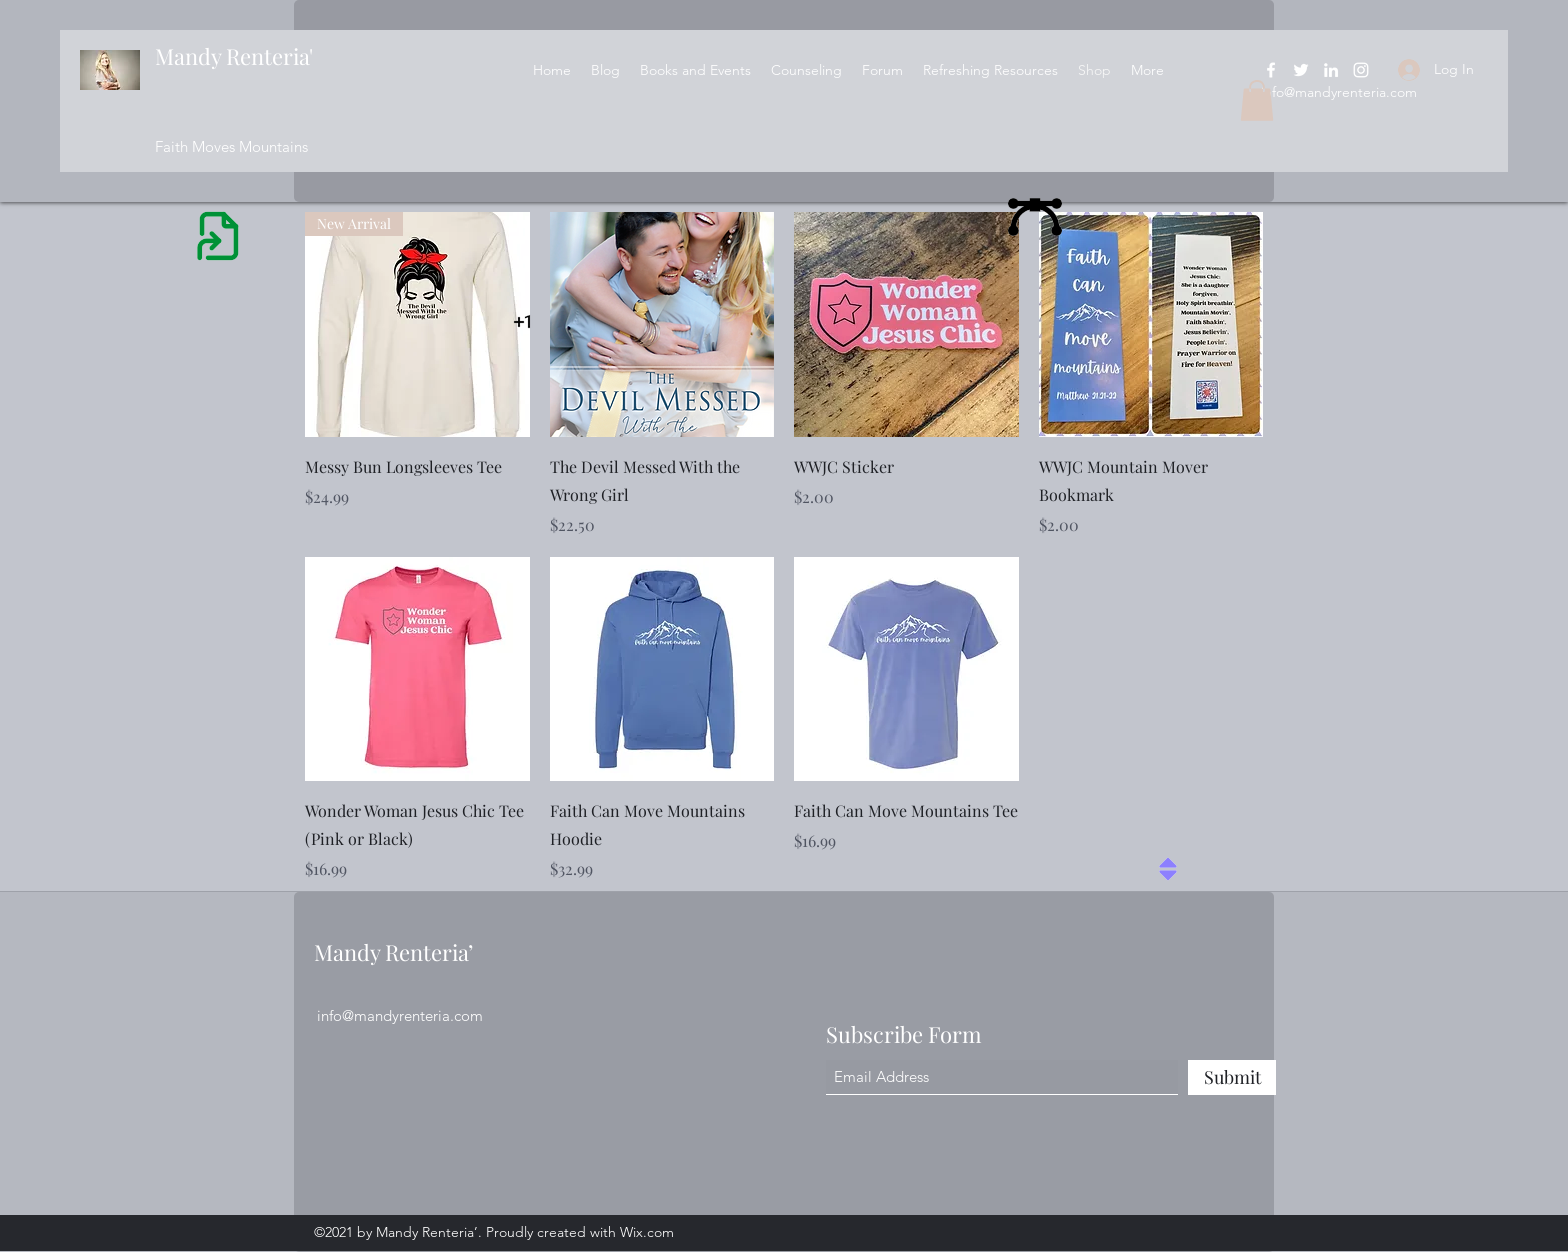 This screenshot has width=1568, height=1252. What do you see at coordinates (219, 236) in the screenshot?
I see `create a symbolic link to this file` at bounding box center [219, 236].